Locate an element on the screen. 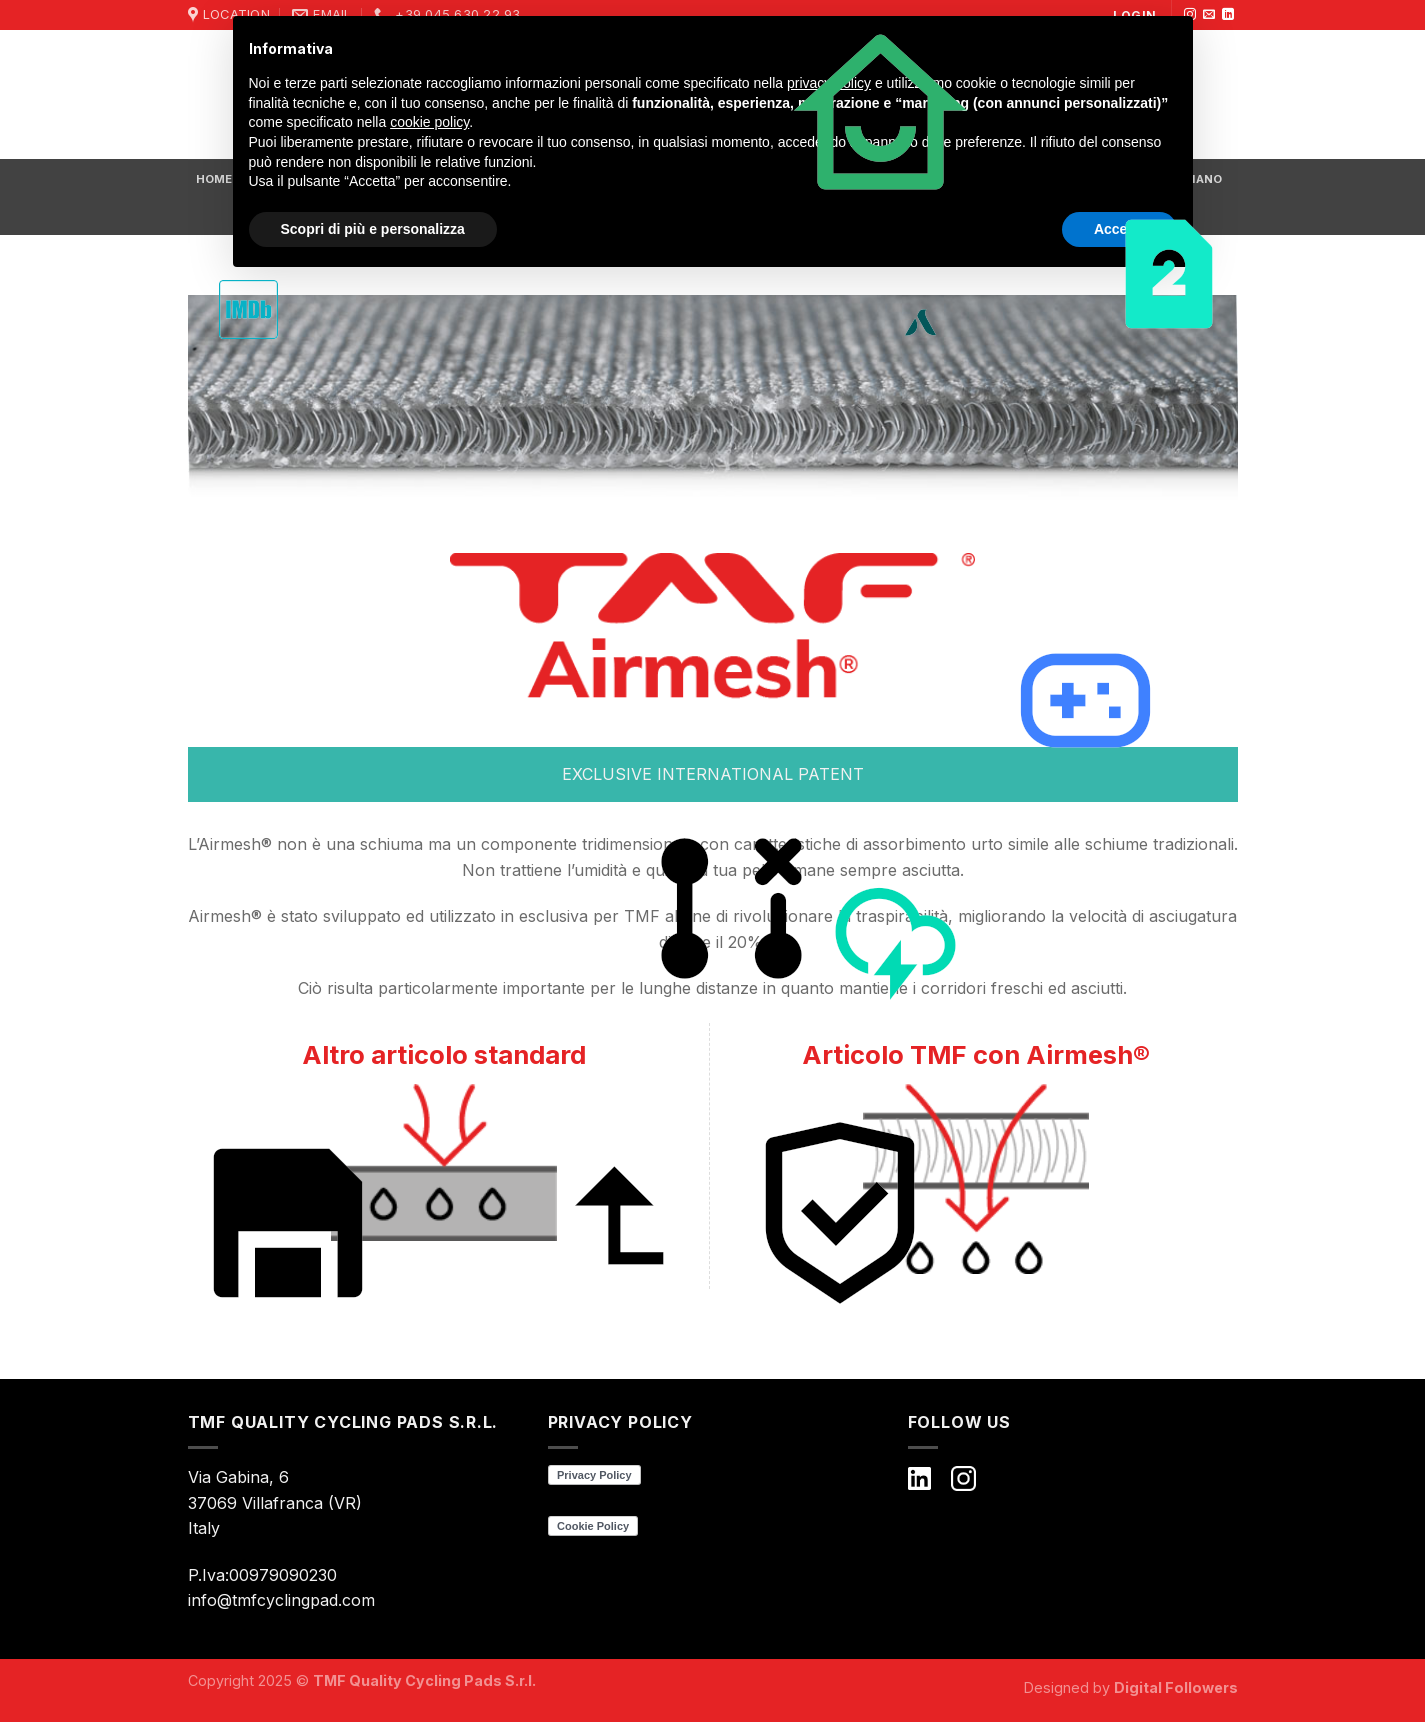 The image size is (1425, 1722). save current file or document is located at coordinates (288, 1223).